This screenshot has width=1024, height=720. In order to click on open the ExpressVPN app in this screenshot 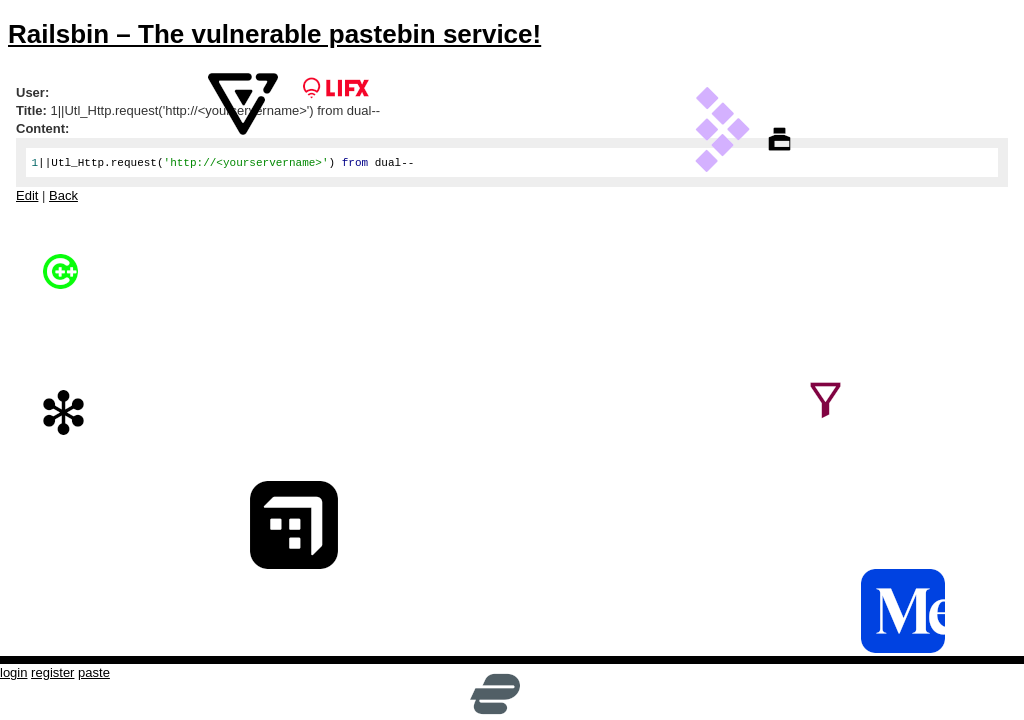, I will do `click(495, 694)`.